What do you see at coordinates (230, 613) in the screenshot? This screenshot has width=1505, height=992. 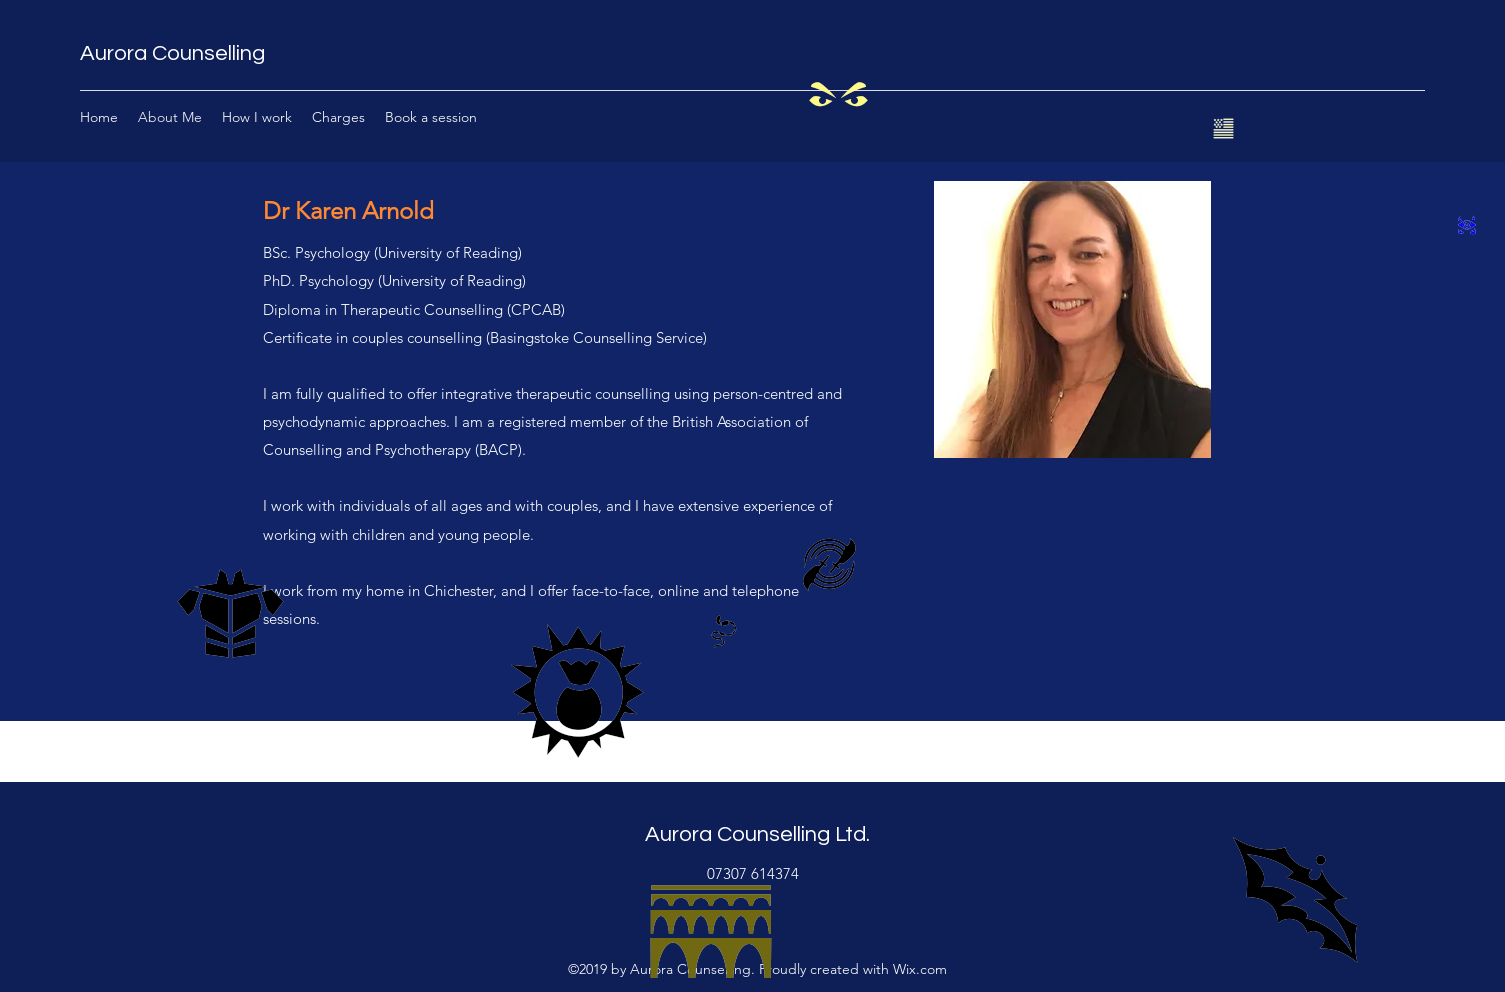 I see `equip shoulder armor to your character` at bounding box center [230, 613].